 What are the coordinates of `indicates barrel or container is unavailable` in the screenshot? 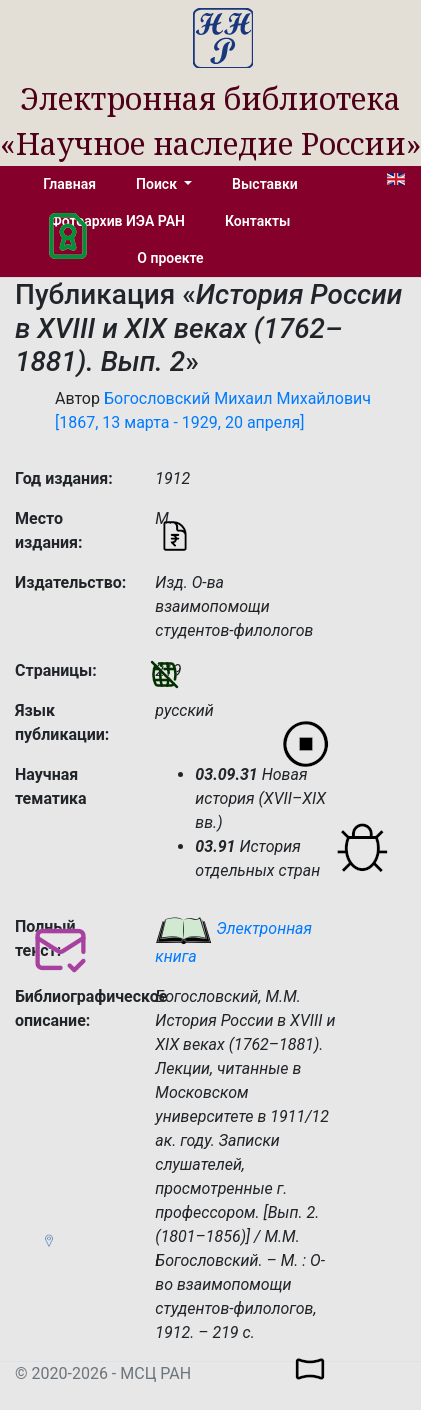 It's located at (164, 674).